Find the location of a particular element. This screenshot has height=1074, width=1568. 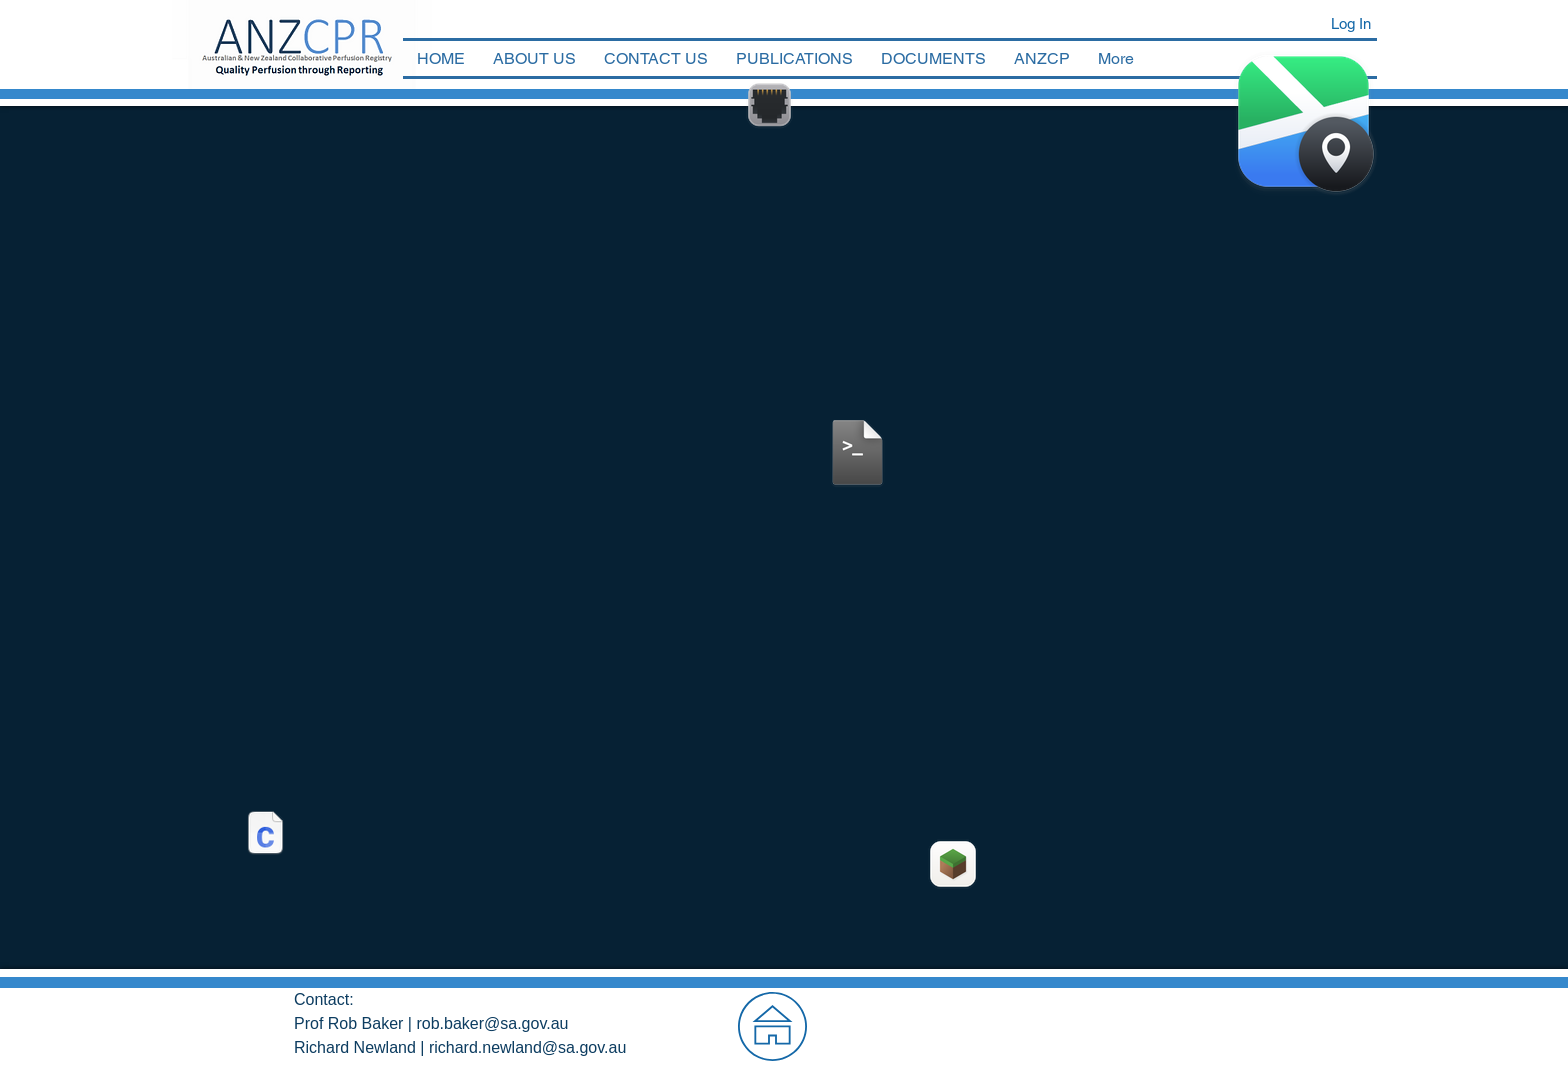

a C programming language source code file is located at coordinates (265, 832).